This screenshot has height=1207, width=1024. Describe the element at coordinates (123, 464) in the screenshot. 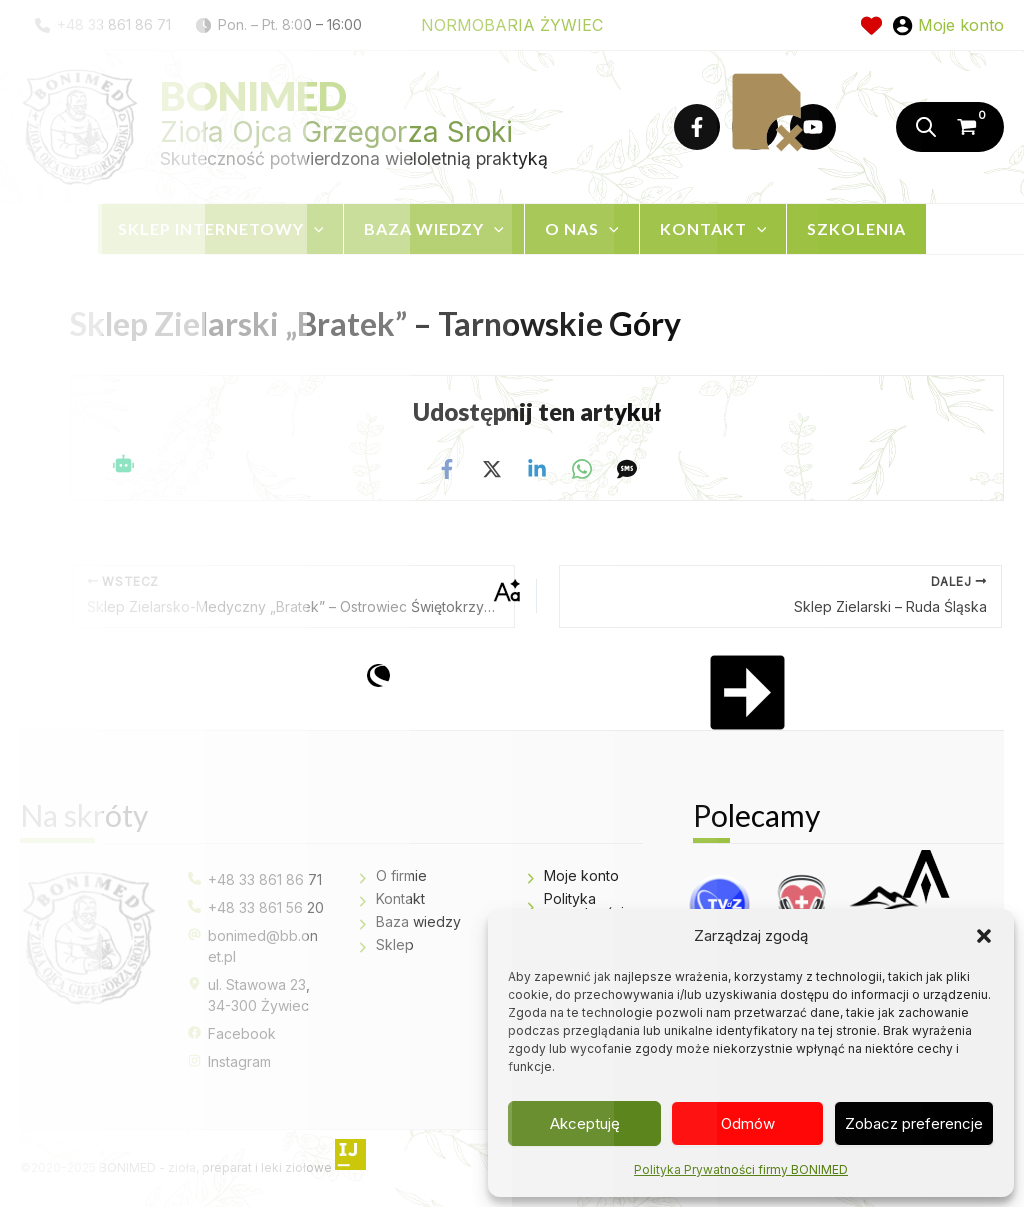

I see `access AI assistant or chatbot features` at that location.